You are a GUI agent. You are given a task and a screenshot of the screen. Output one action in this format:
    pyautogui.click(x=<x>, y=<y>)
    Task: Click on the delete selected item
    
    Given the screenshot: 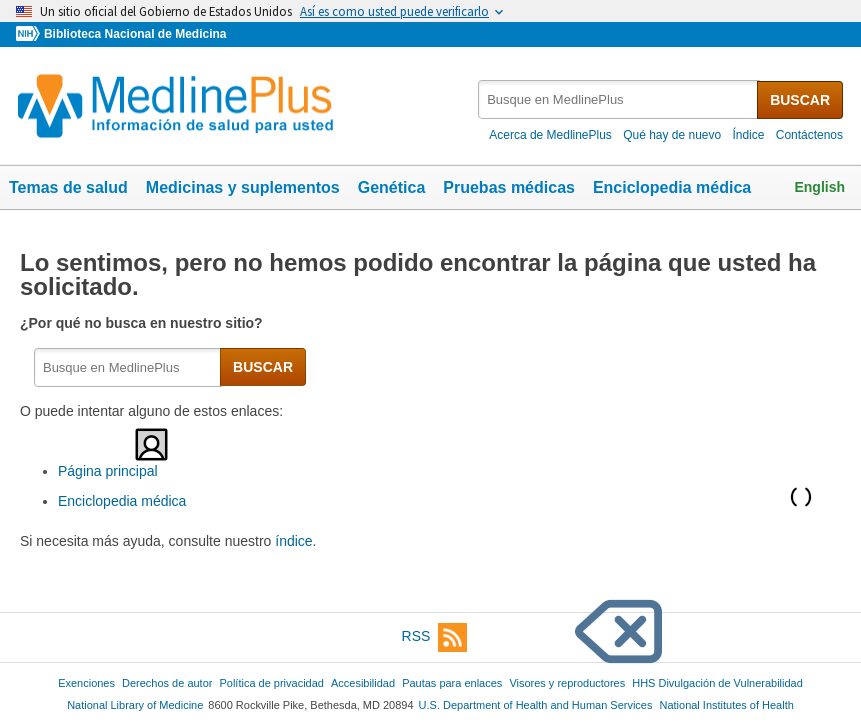 What is the action you would take?
    pyautogui.click(x=618, y=631)
    